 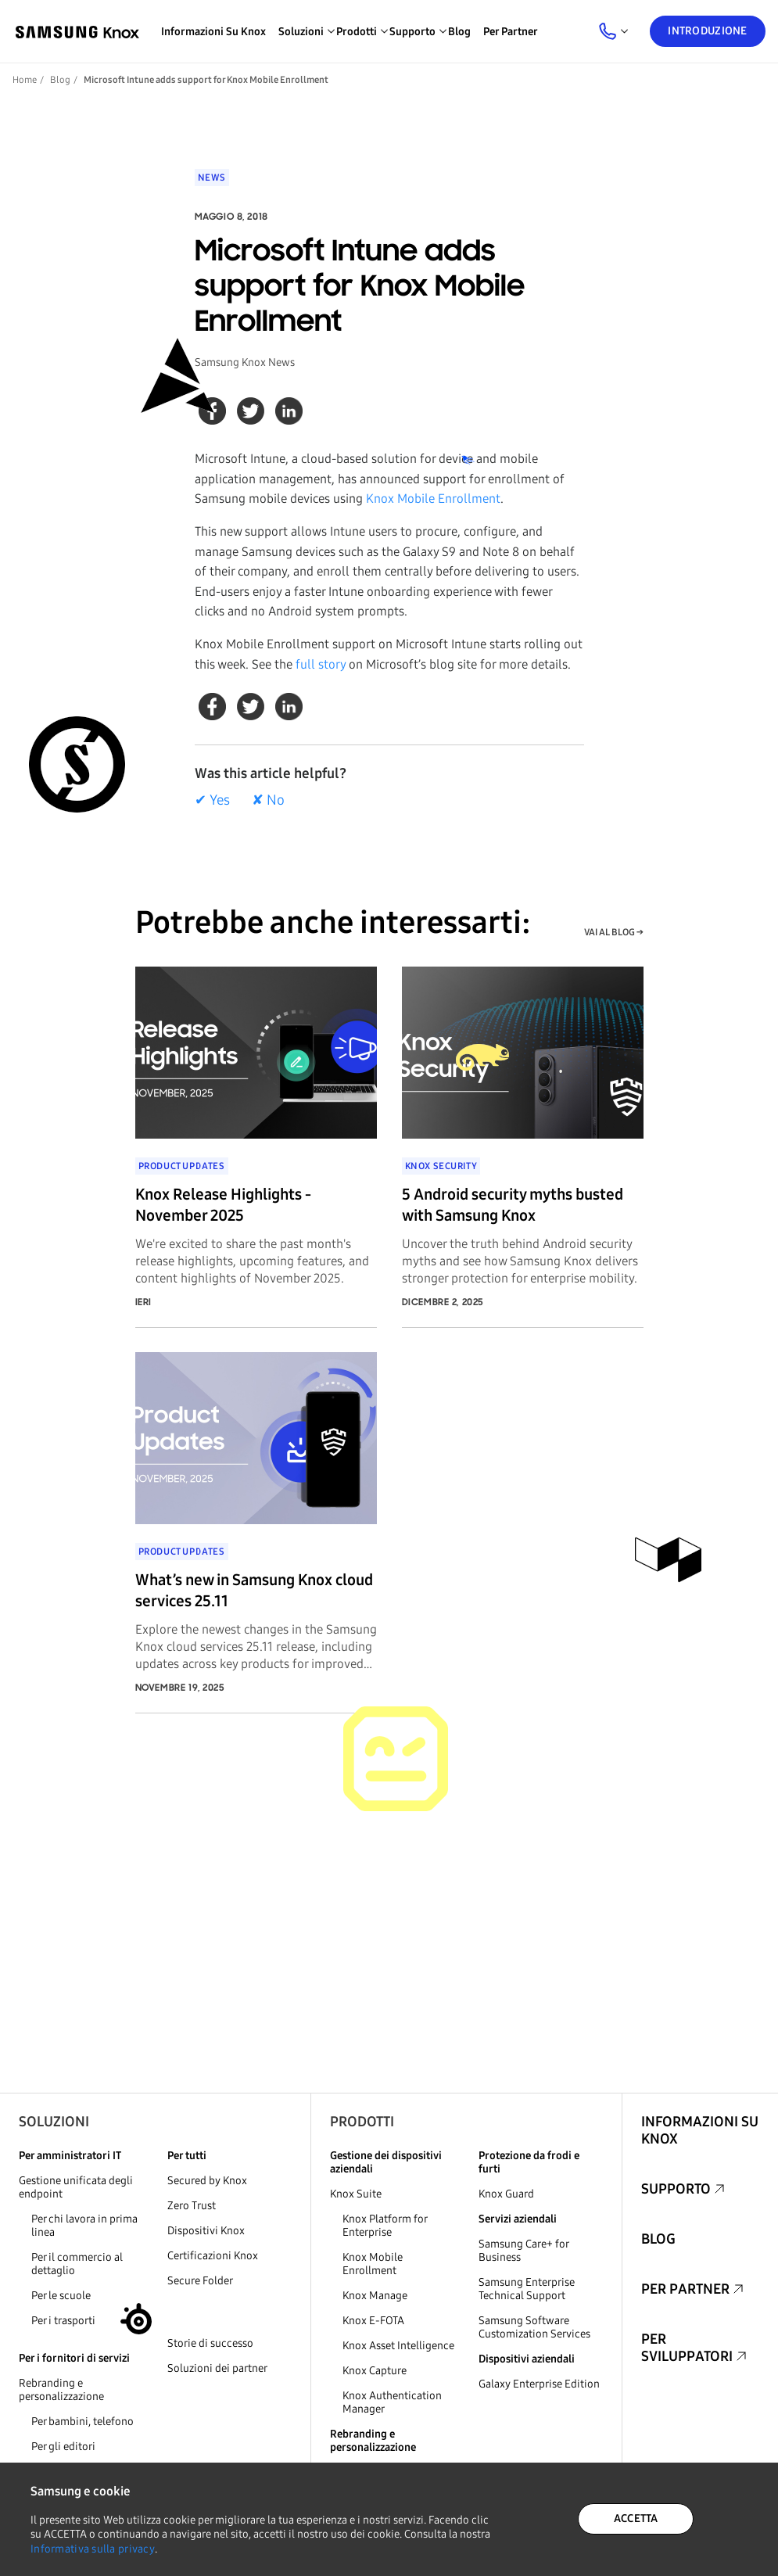 What do you see at coordinates (668, 1559) in the screenshot?
I see `open Buildkite CI/CD dashboard` at bounding box center [668, 1559].